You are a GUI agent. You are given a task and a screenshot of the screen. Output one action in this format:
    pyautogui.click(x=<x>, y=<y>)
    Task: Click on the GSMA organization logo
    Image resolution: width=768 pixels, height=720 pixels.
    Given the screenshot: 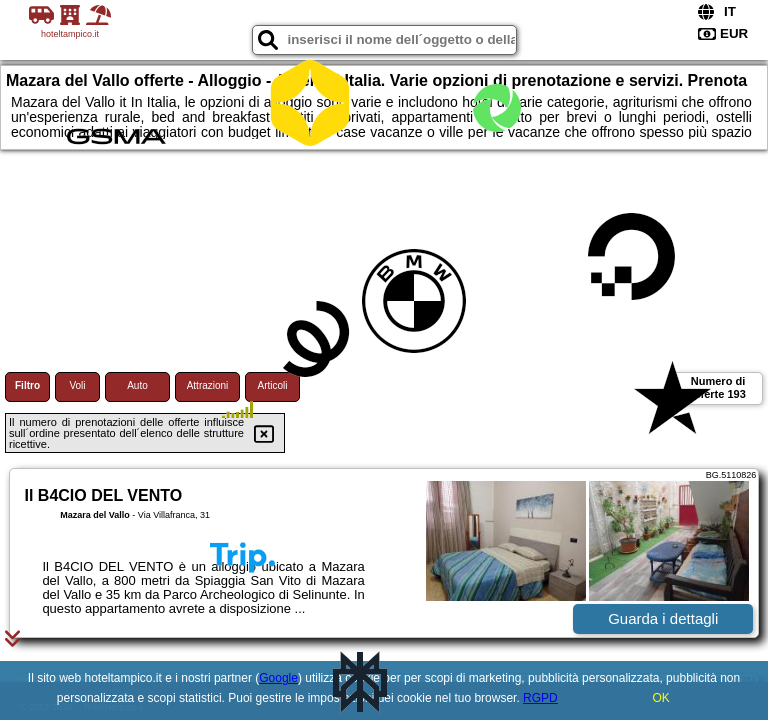 What is the action you would take?
    pyautogui.click(x=116, y=136)
    